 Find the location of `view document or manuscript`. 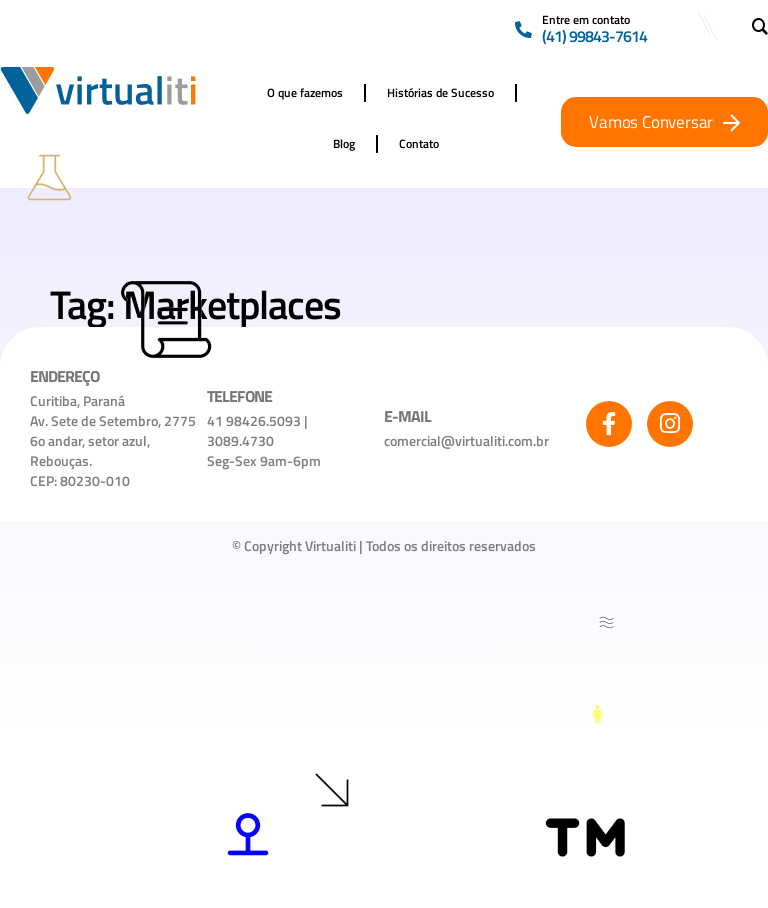

view document or manuscript is located at coordinates (169, 319).